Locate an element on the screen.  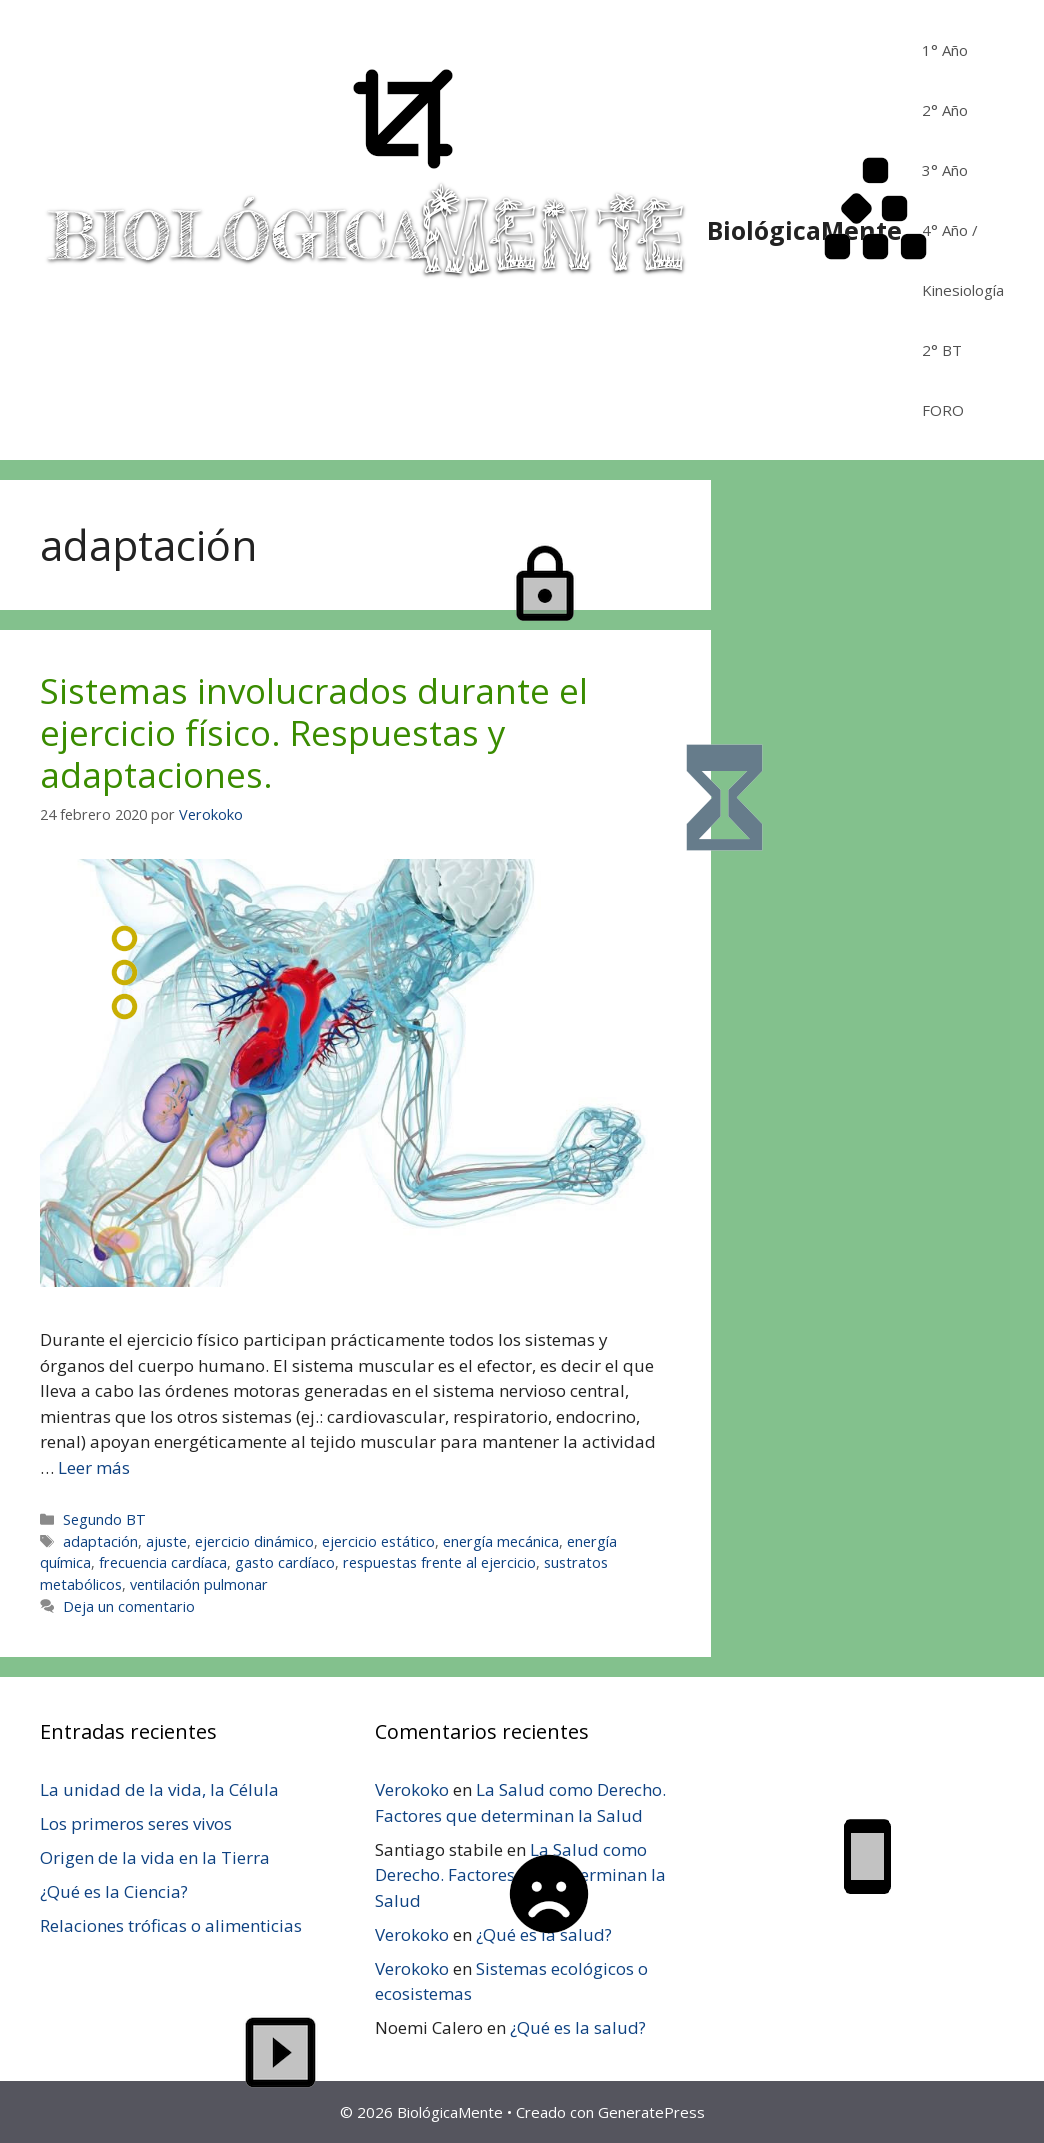
indicates mobile device or smartphone view is located at coordinates (867, 1856).